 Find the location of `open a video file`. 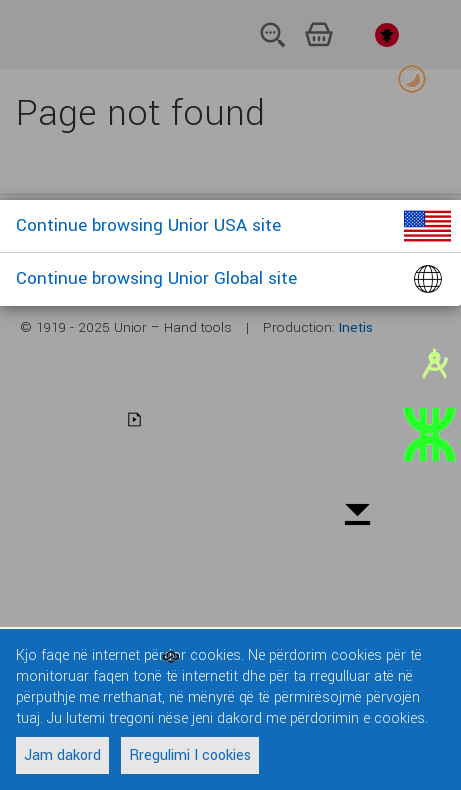

open a video file is located at coordinates (134, 419).